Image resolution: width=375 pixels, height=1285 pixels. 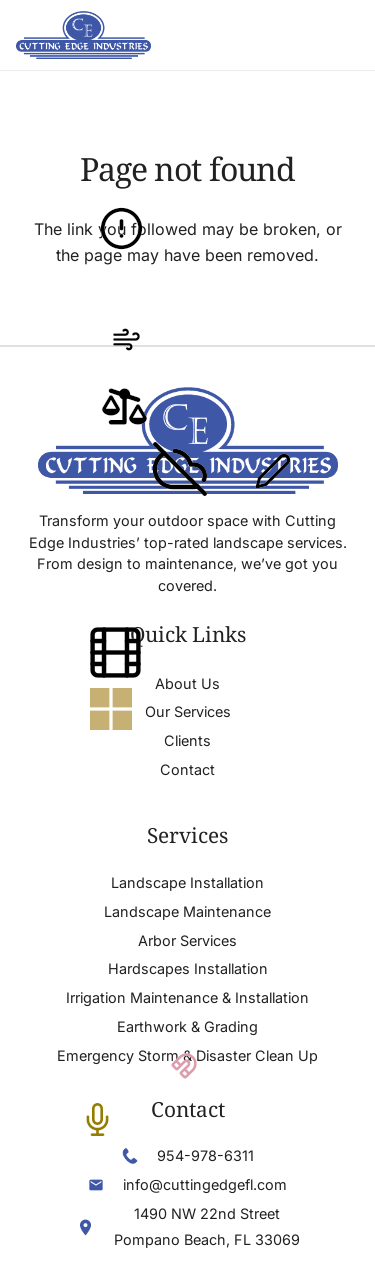 I want to click on indicates current wind conditions in weather display, so click(x=126, y=339).